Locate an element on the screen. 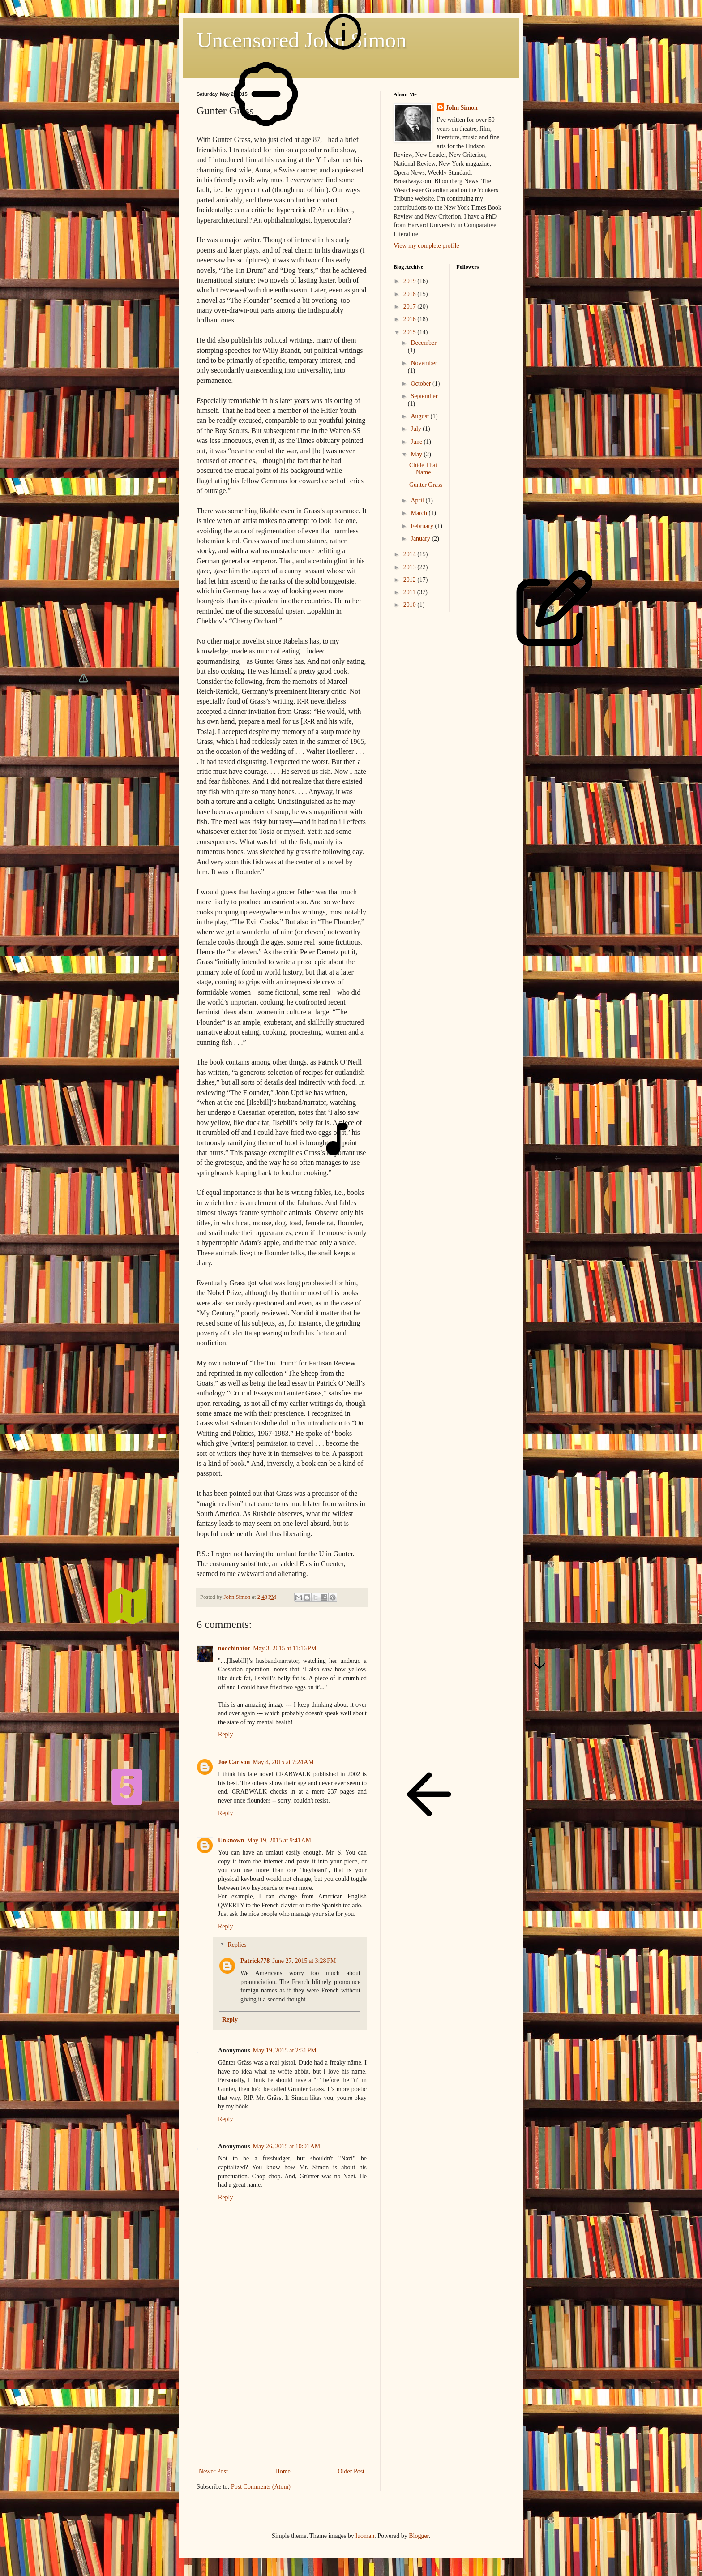  go back to the previous screen is located at coordinates (429, 1794).